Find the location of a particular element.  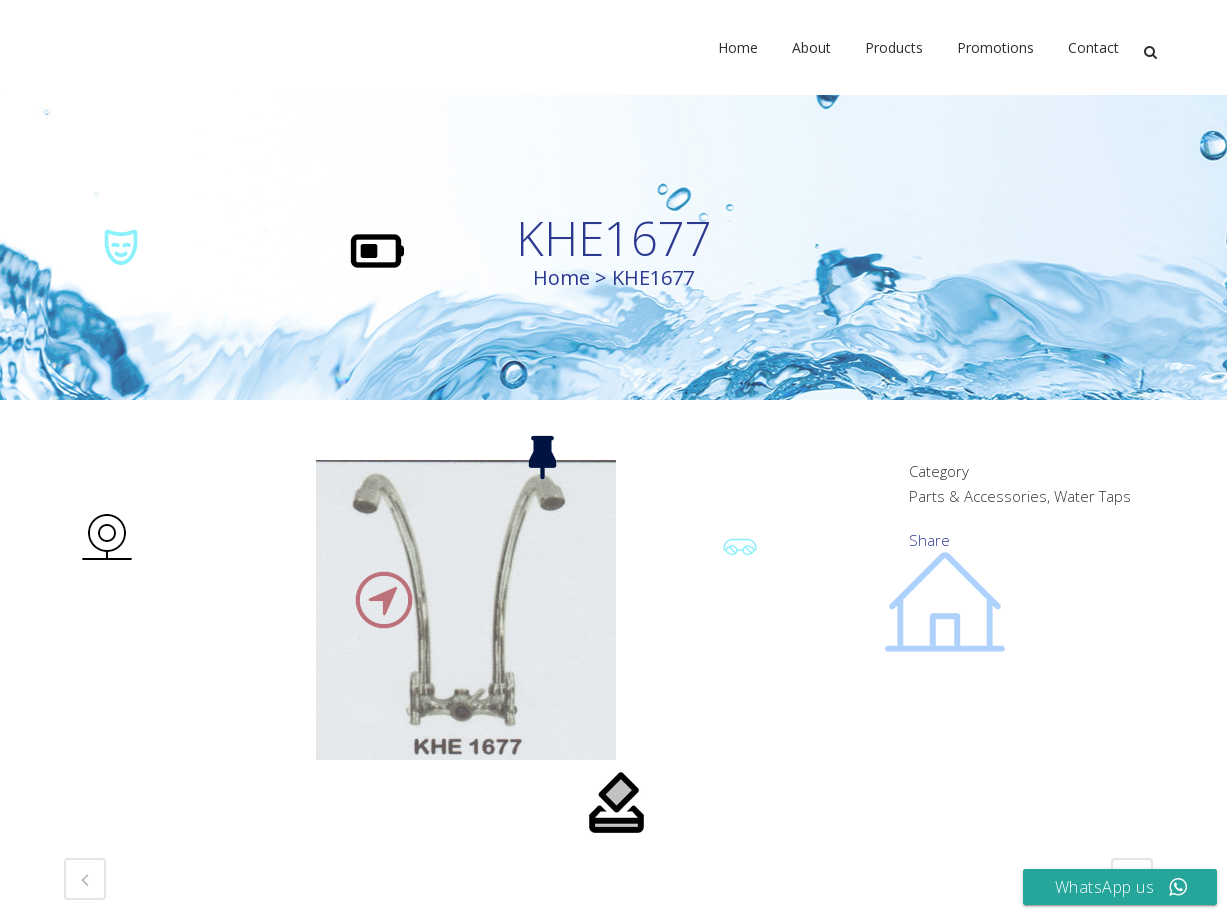

cast your vote or submit a ballot is located at coordinates (616, 802).